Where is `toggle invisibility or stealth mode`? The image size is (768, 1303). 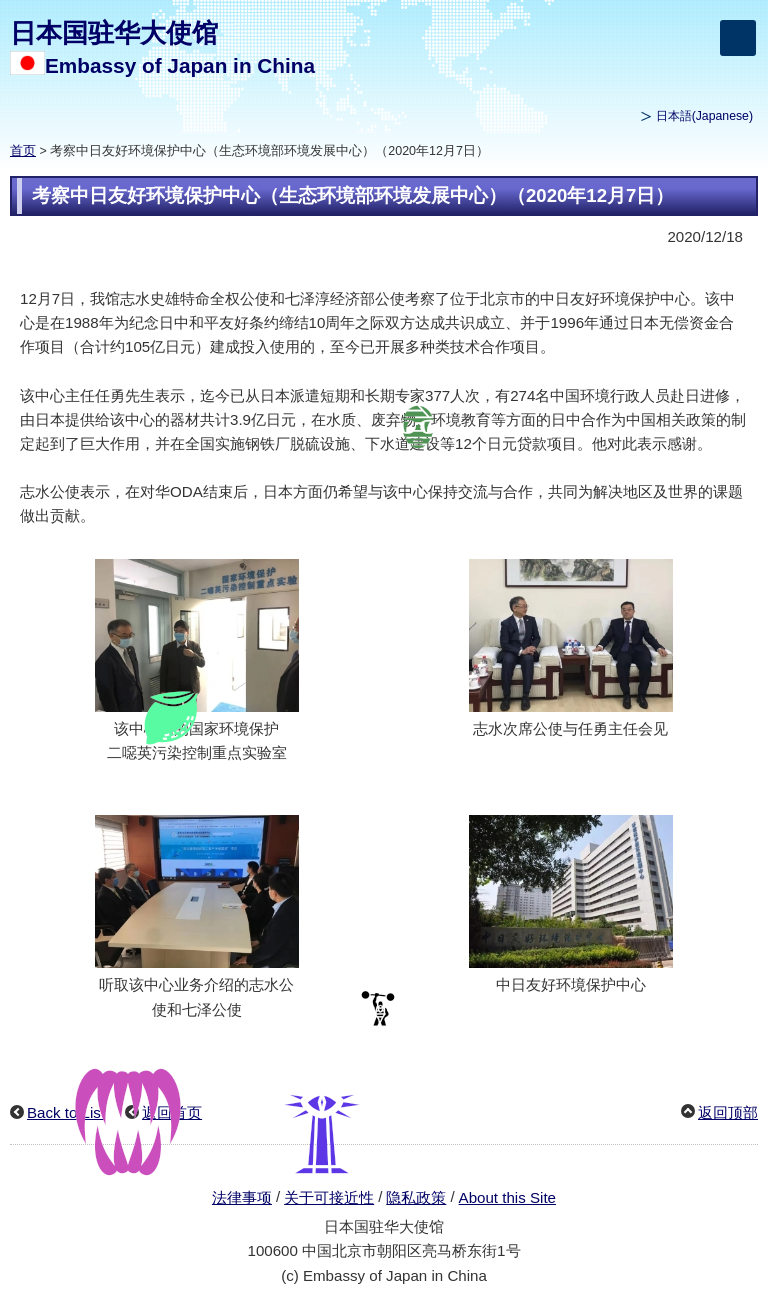
toggle invisibility or stealth mode is located at coordinates (418, 427).